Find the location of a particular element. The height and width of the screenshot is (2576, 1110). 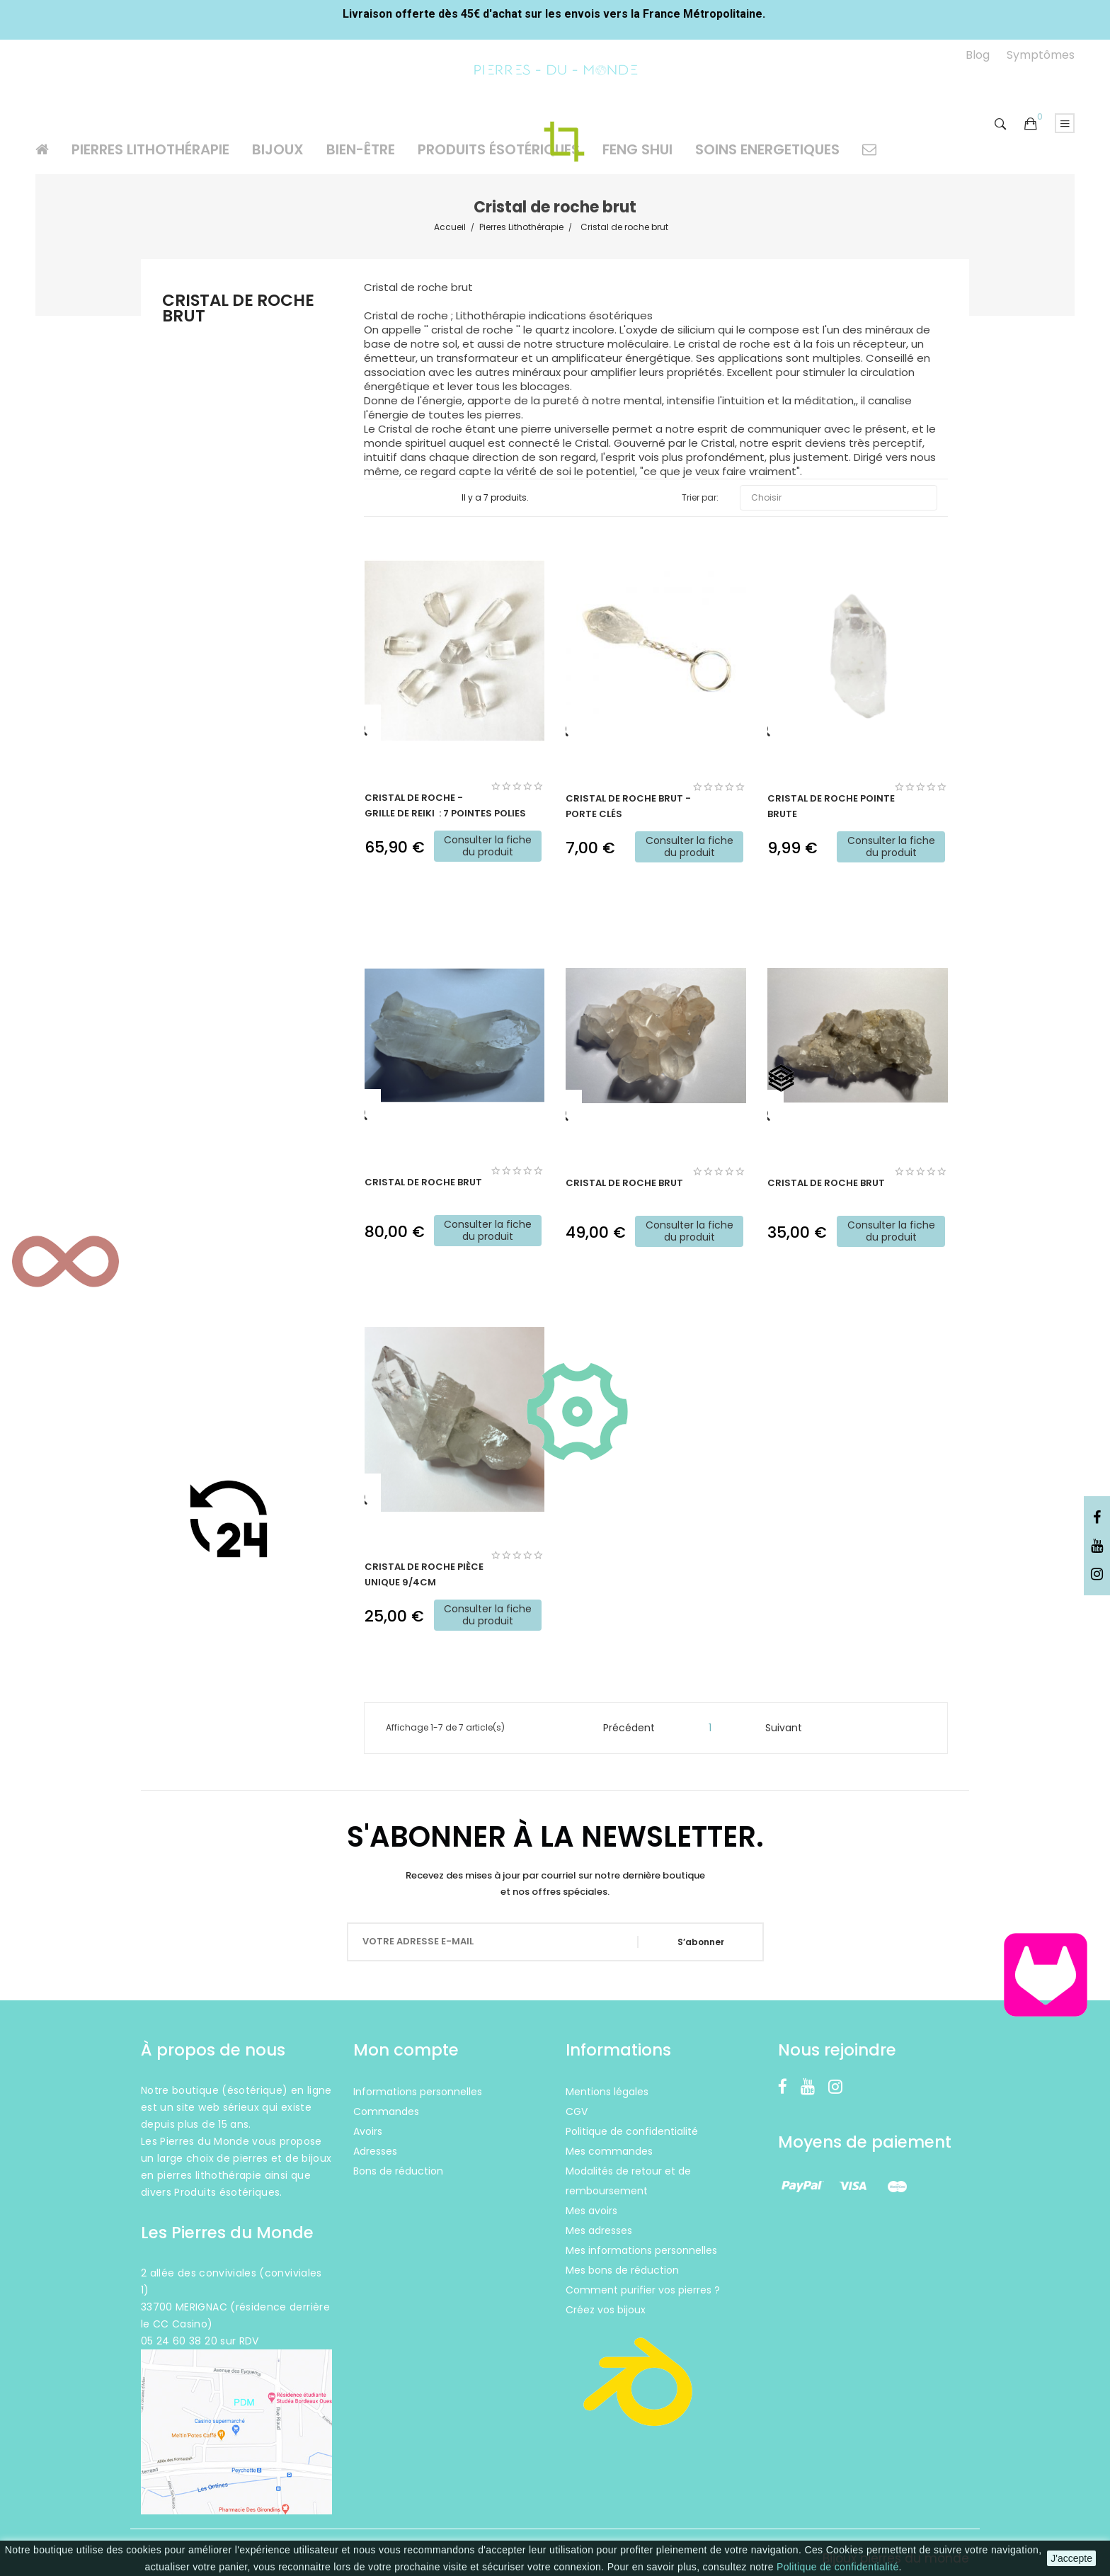

ebox brand logo is located at coordinates (781, 1078).